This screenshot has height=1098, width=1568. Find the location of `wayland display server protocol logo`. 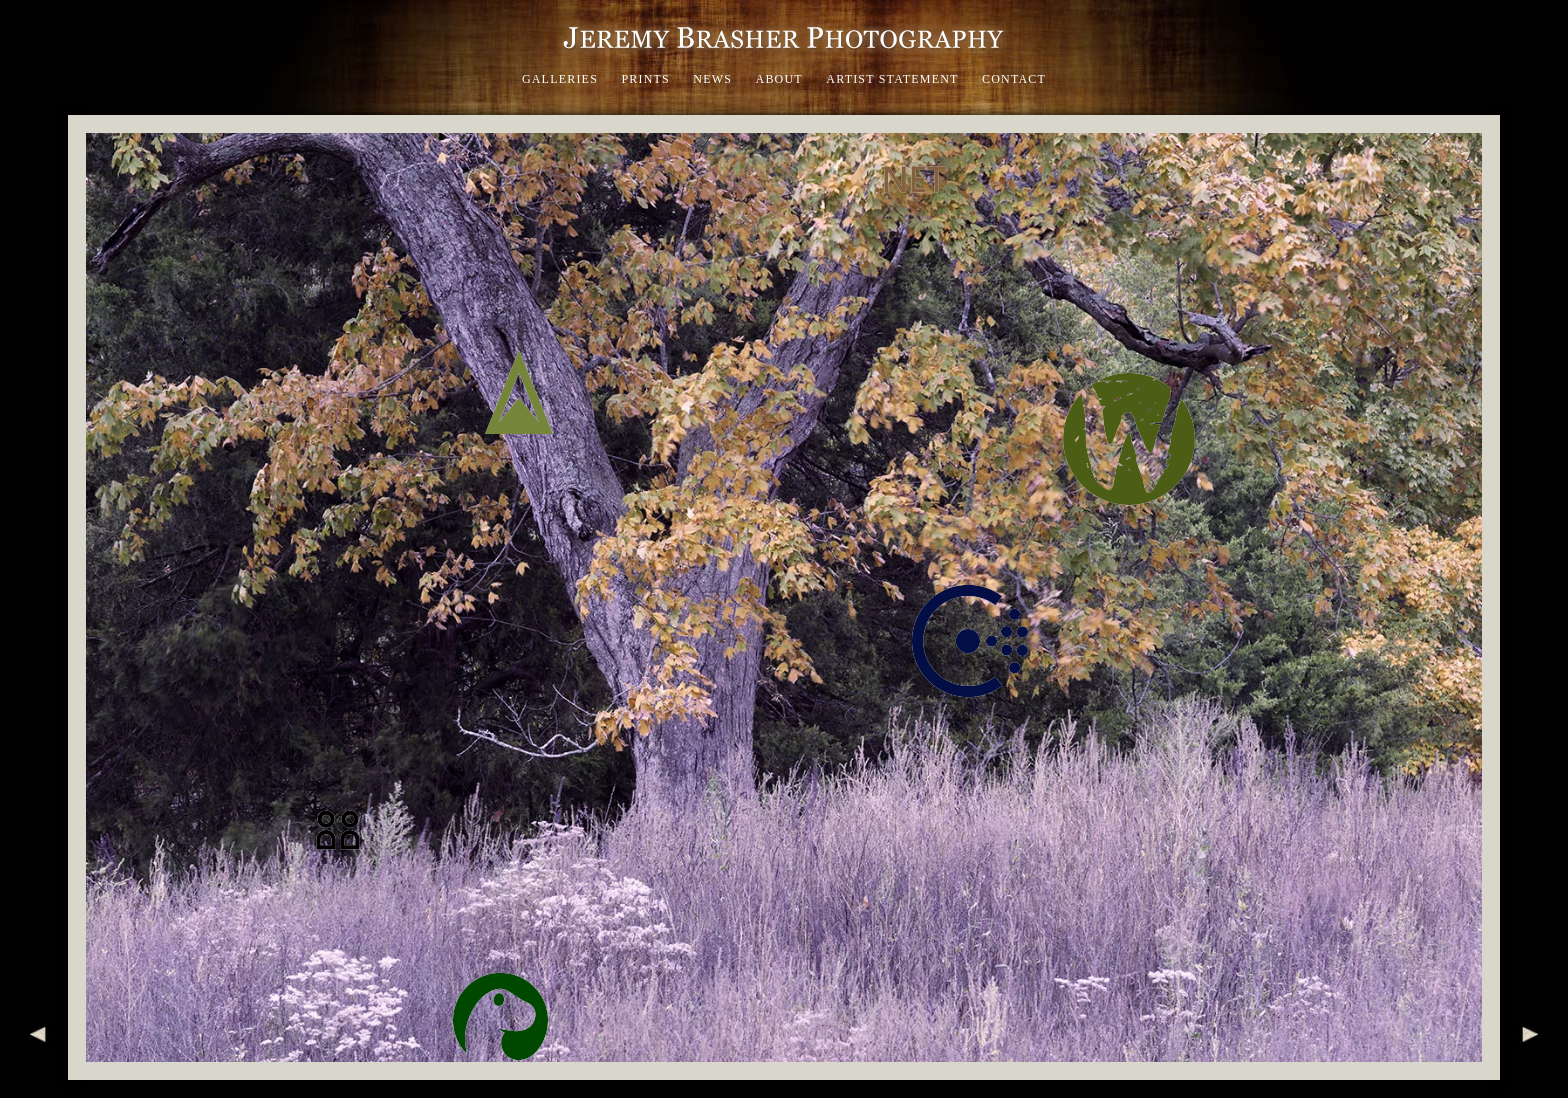

wayland display server protocol logo is located at coordinates (1129, 439).